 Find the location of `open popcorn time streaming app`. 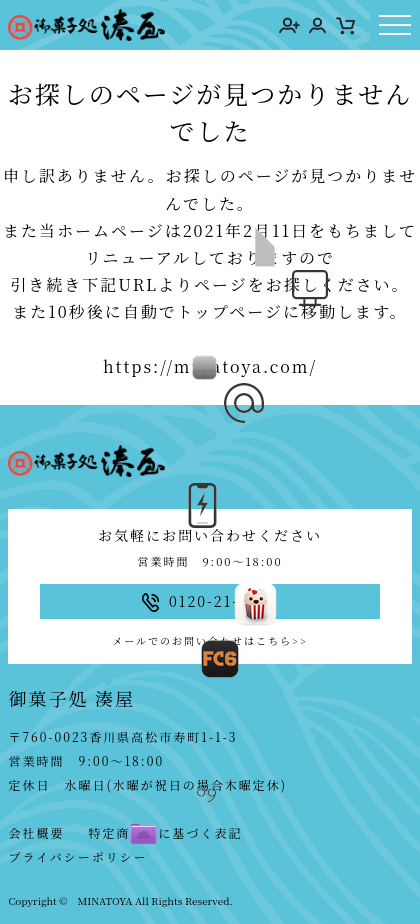

open popcorn time streaming app is located at coordinates (255, 603).